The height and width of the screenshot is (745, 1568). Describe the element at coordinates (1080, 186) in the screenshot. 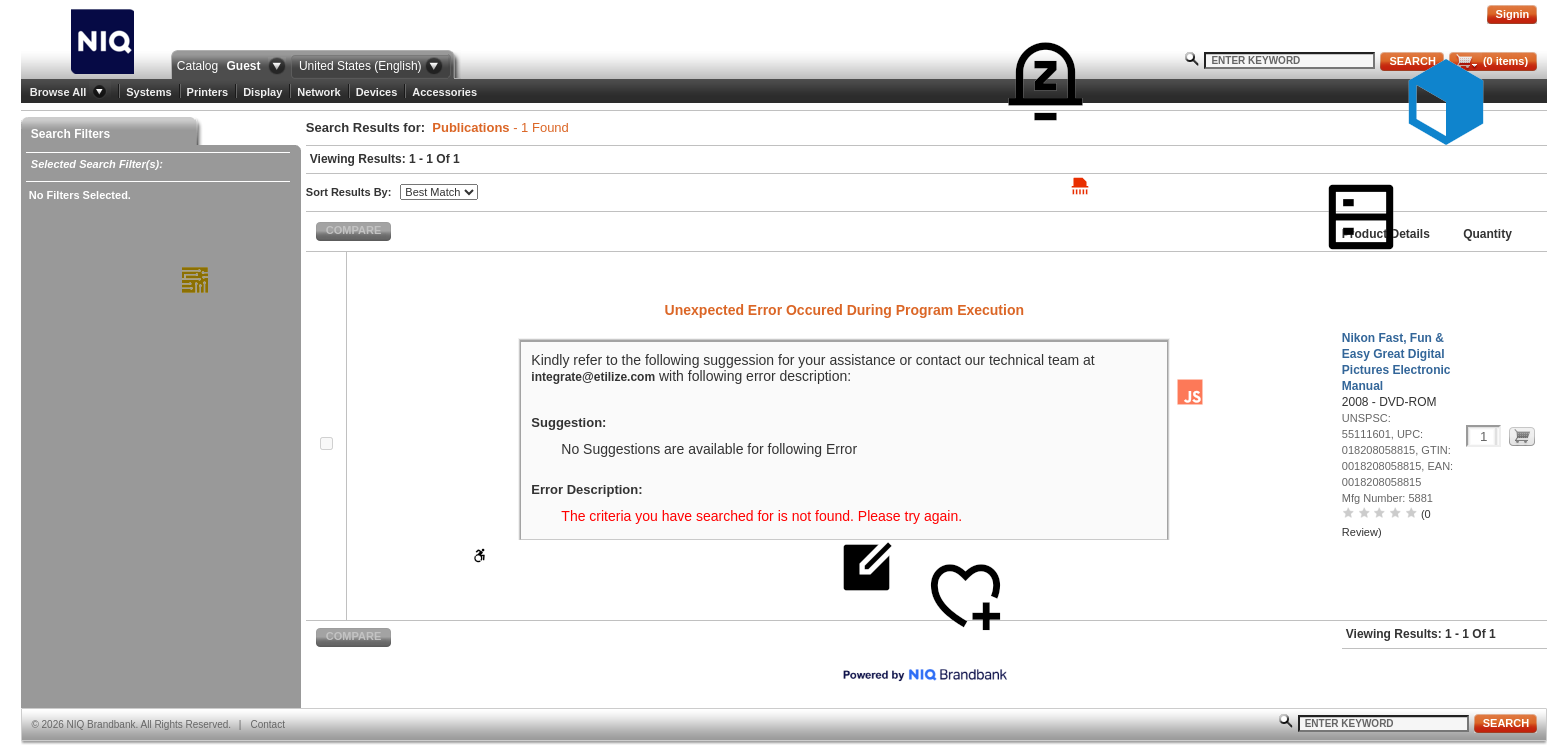

I see `permanently delete or shred a document` at that location.